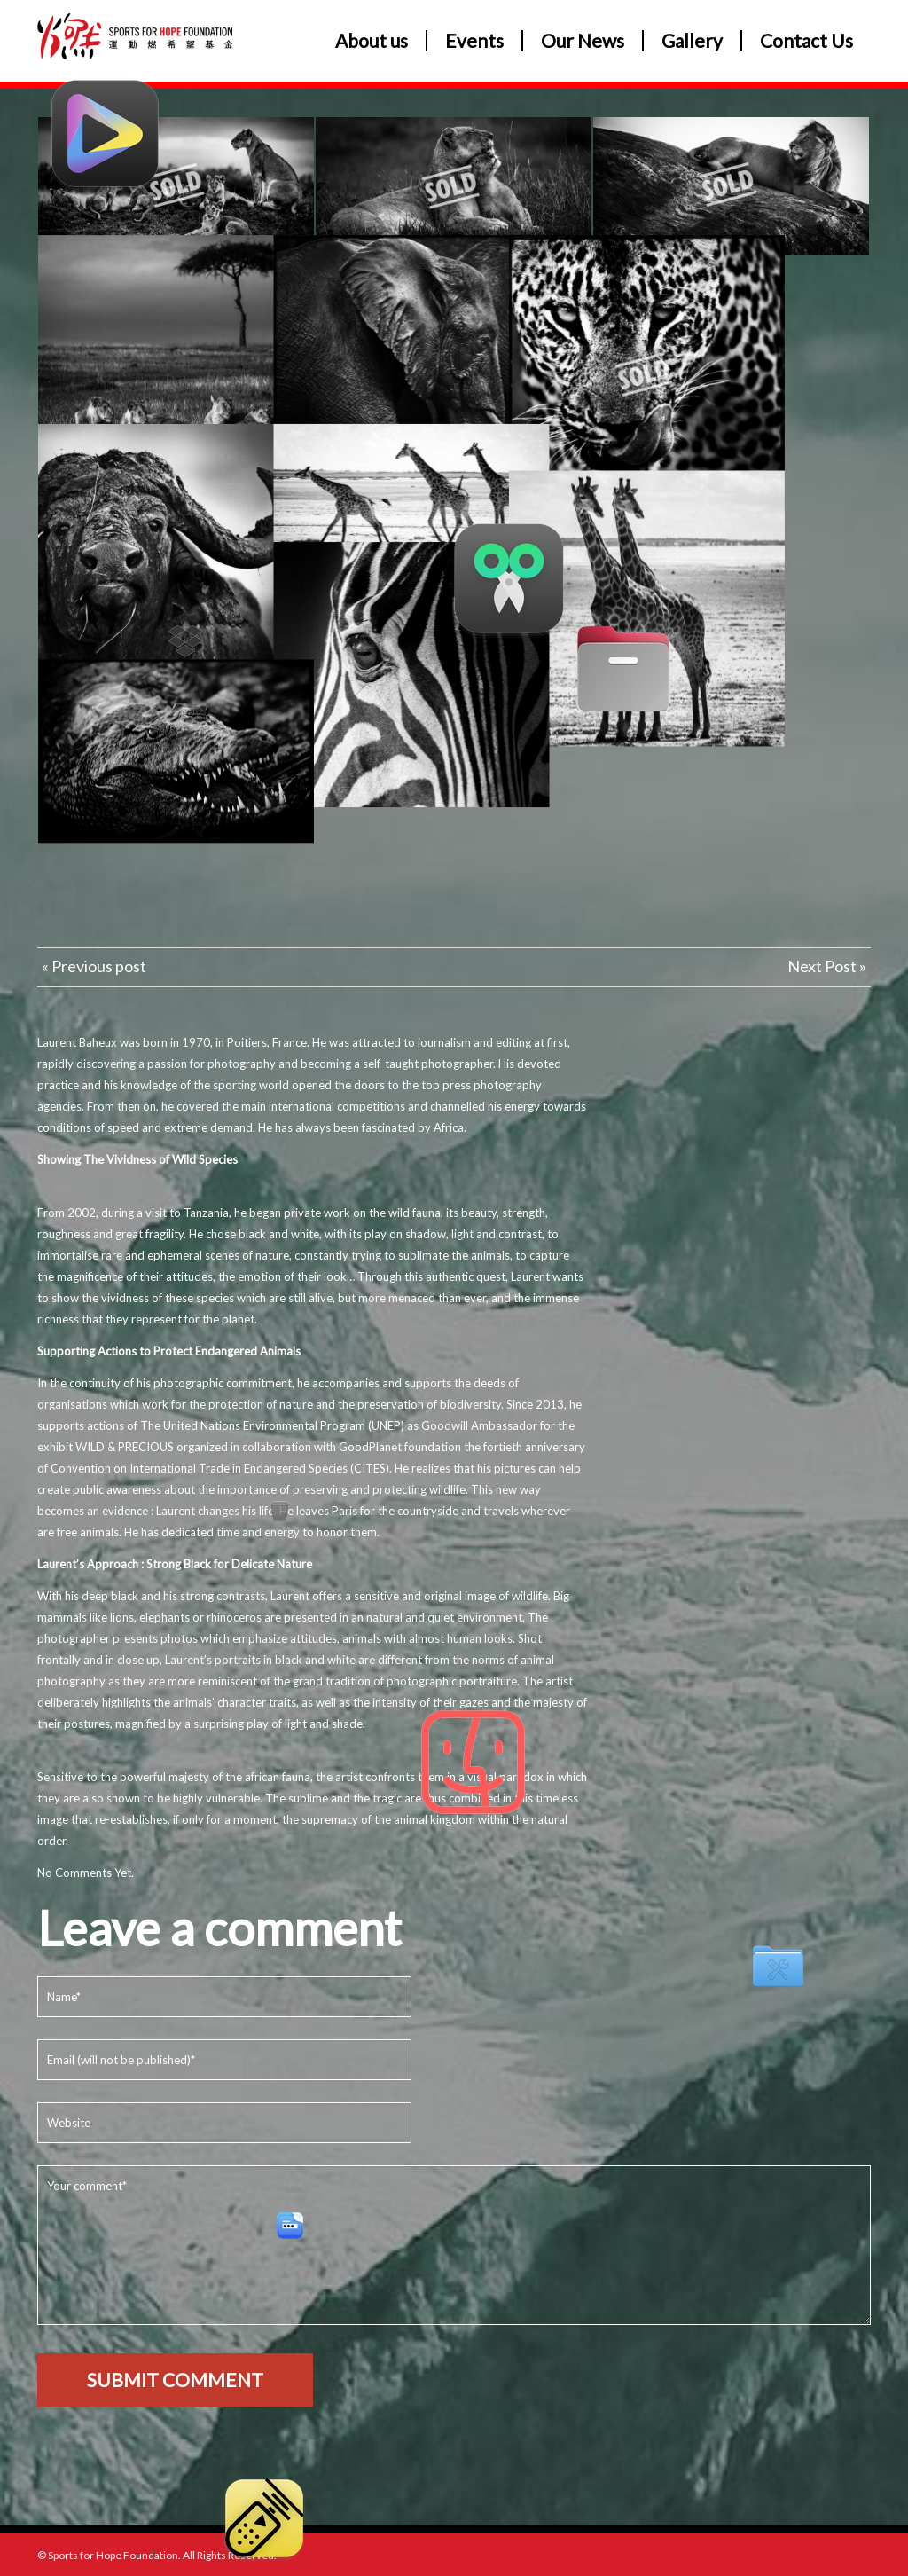 The image size is (908, 2576). Describe the element at coordinates (778, 1966) in the screenshot. I see `open the utilities folder` at that location.